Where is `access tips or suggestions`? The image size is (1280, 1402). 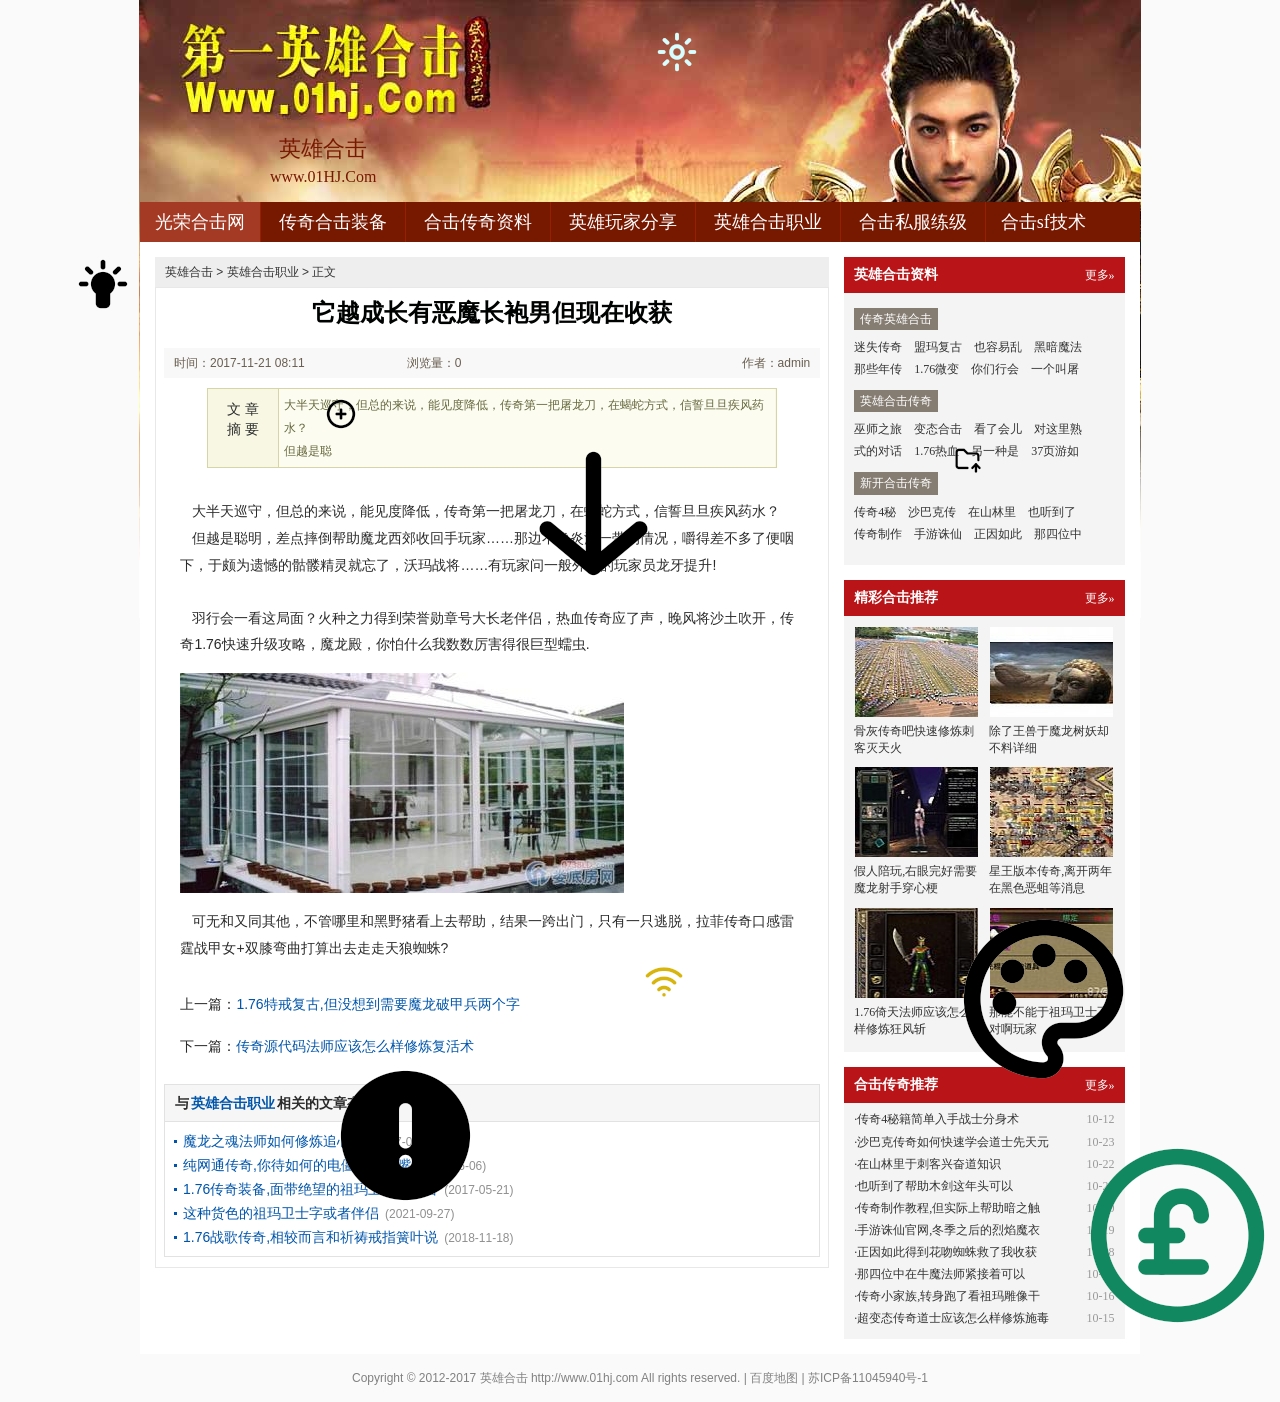
access tips or suggestions is located at coordinates (103, 284).